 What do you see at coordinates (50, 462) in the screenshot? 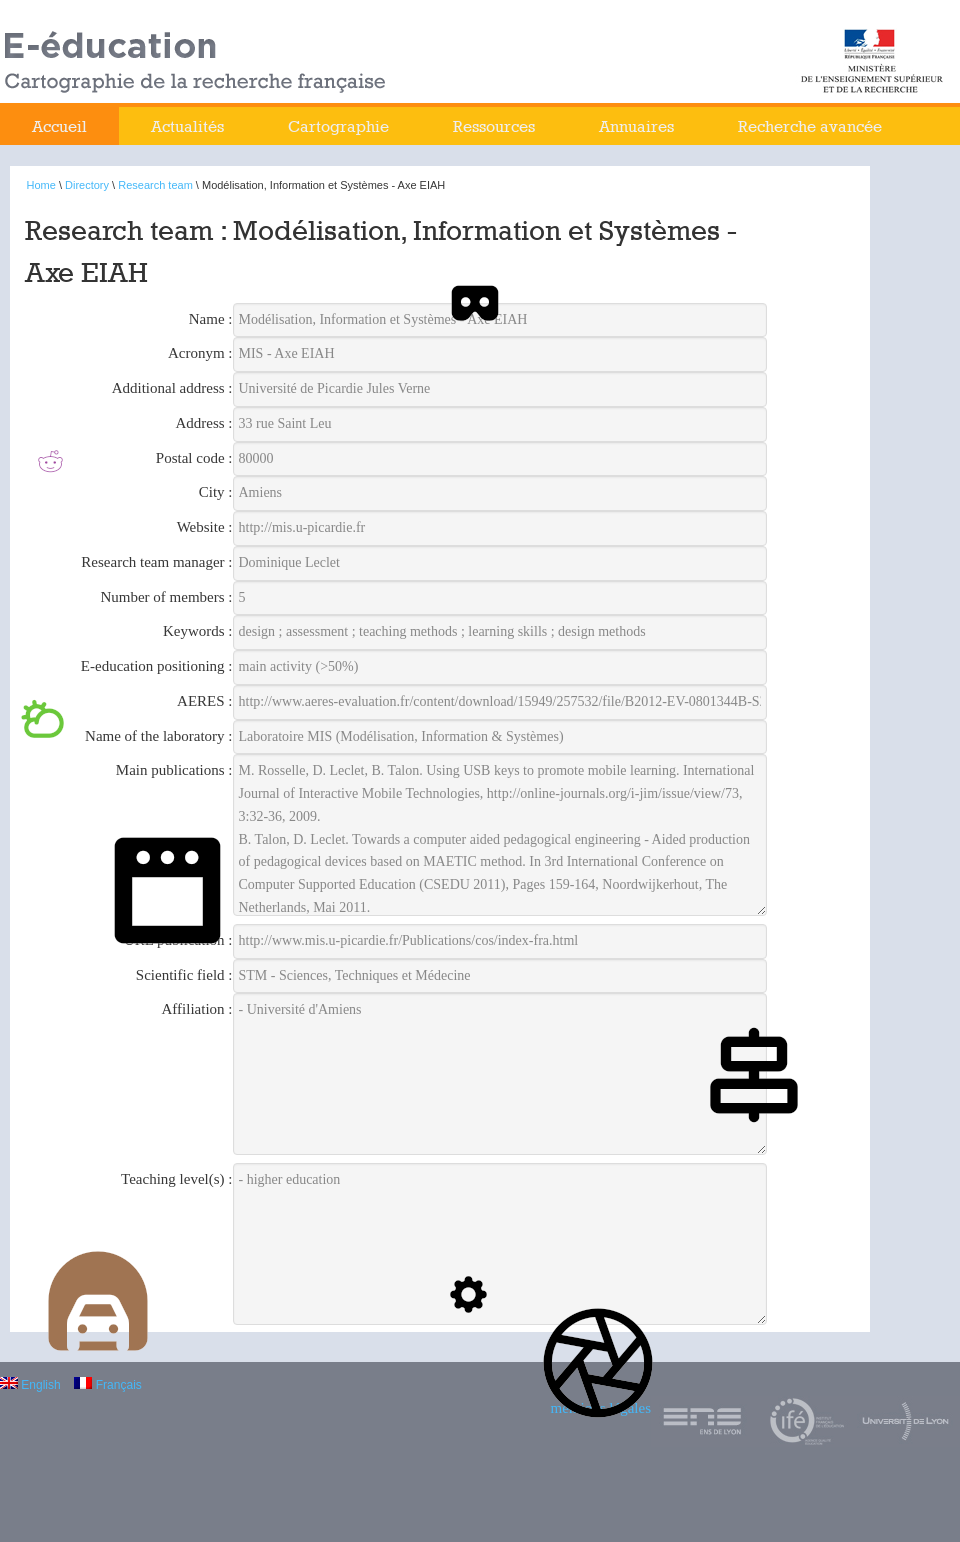
I see `open the Reddit app` at bounding box center [50, 462].